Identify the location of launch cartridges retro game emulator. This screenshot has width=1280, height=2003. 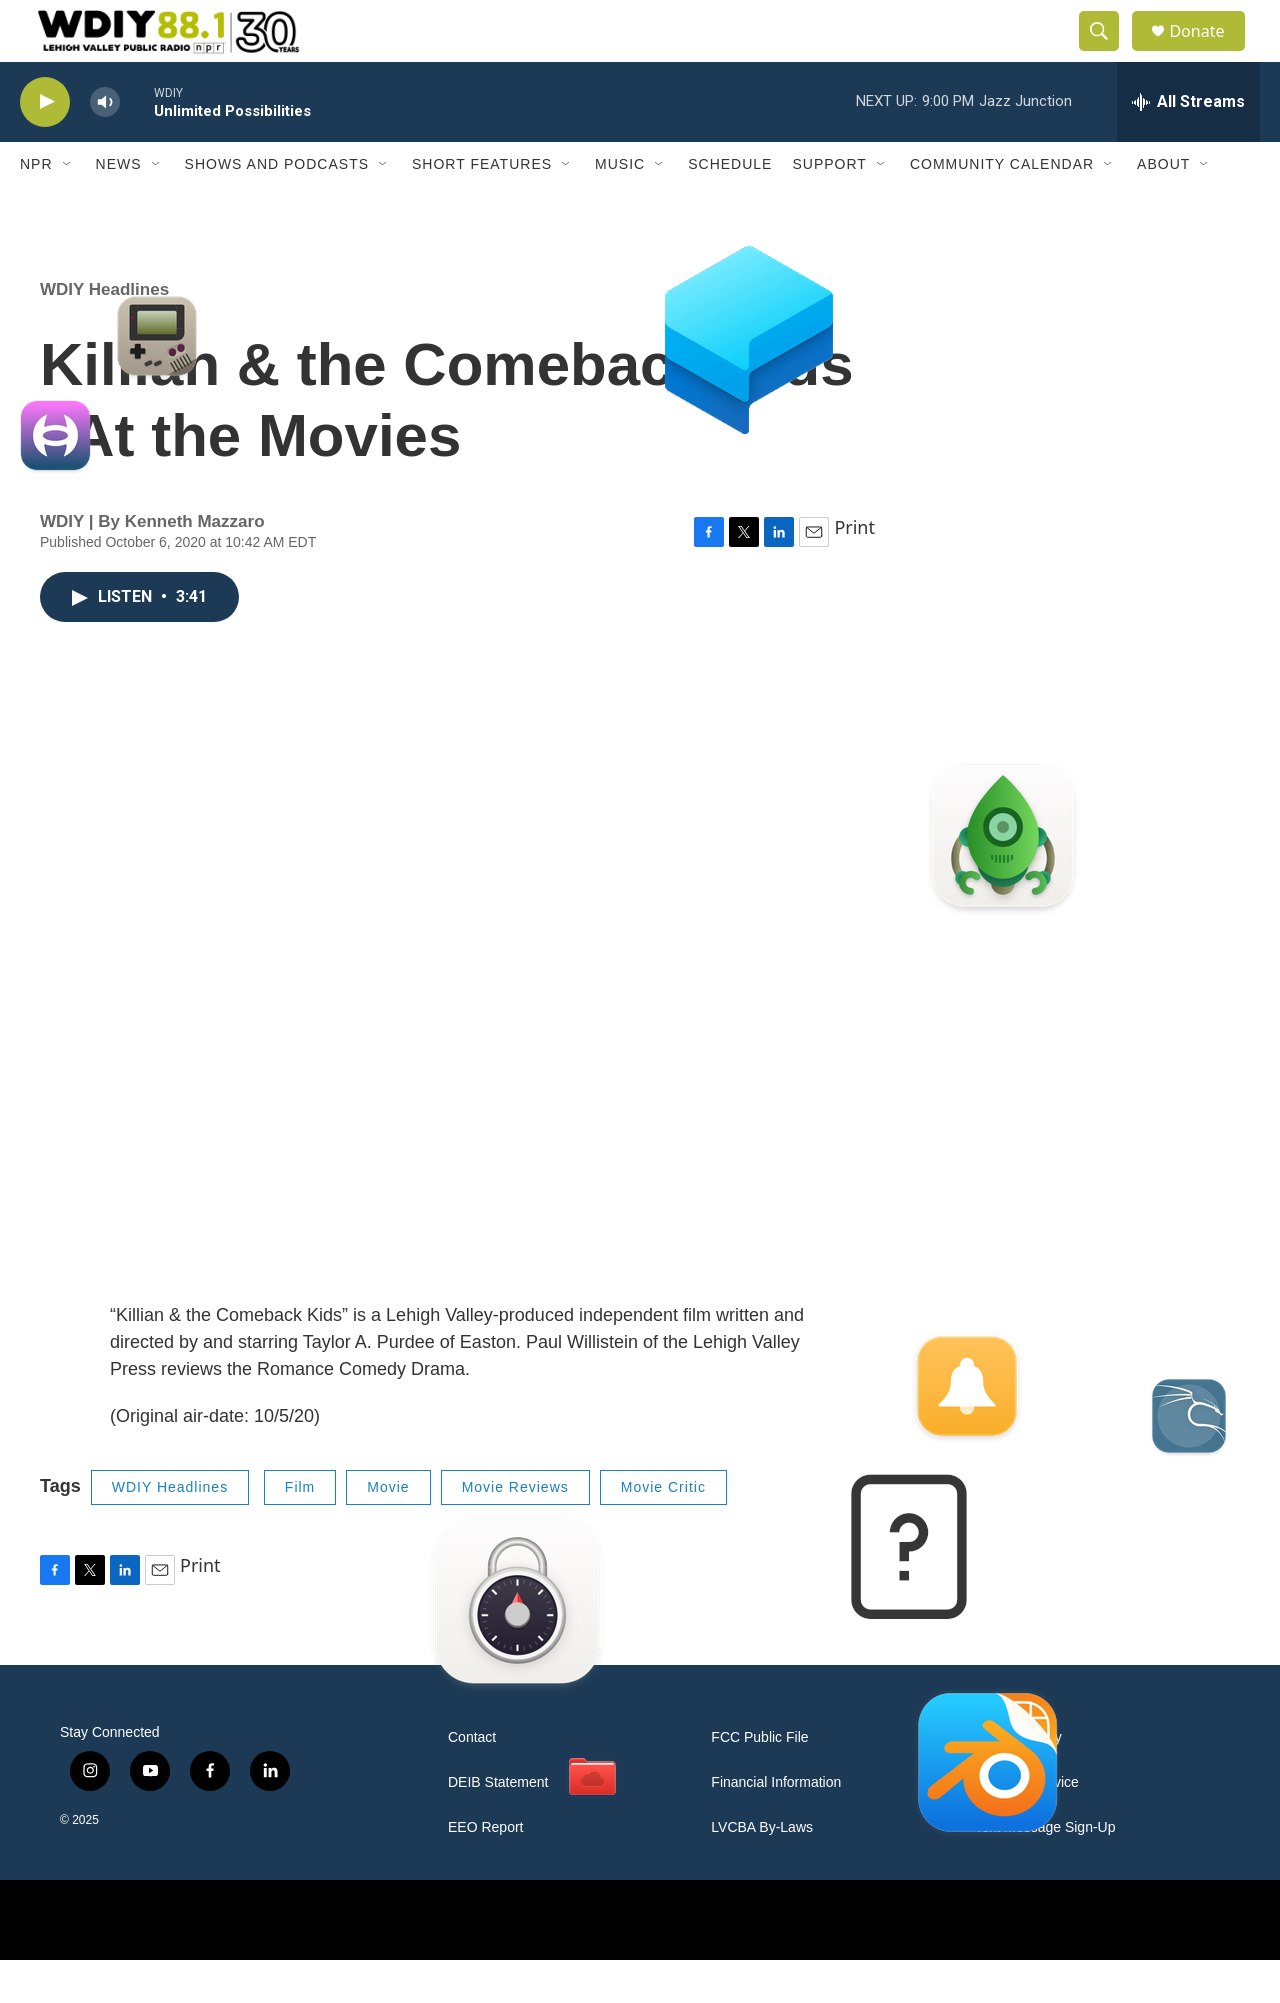
(157, 336).